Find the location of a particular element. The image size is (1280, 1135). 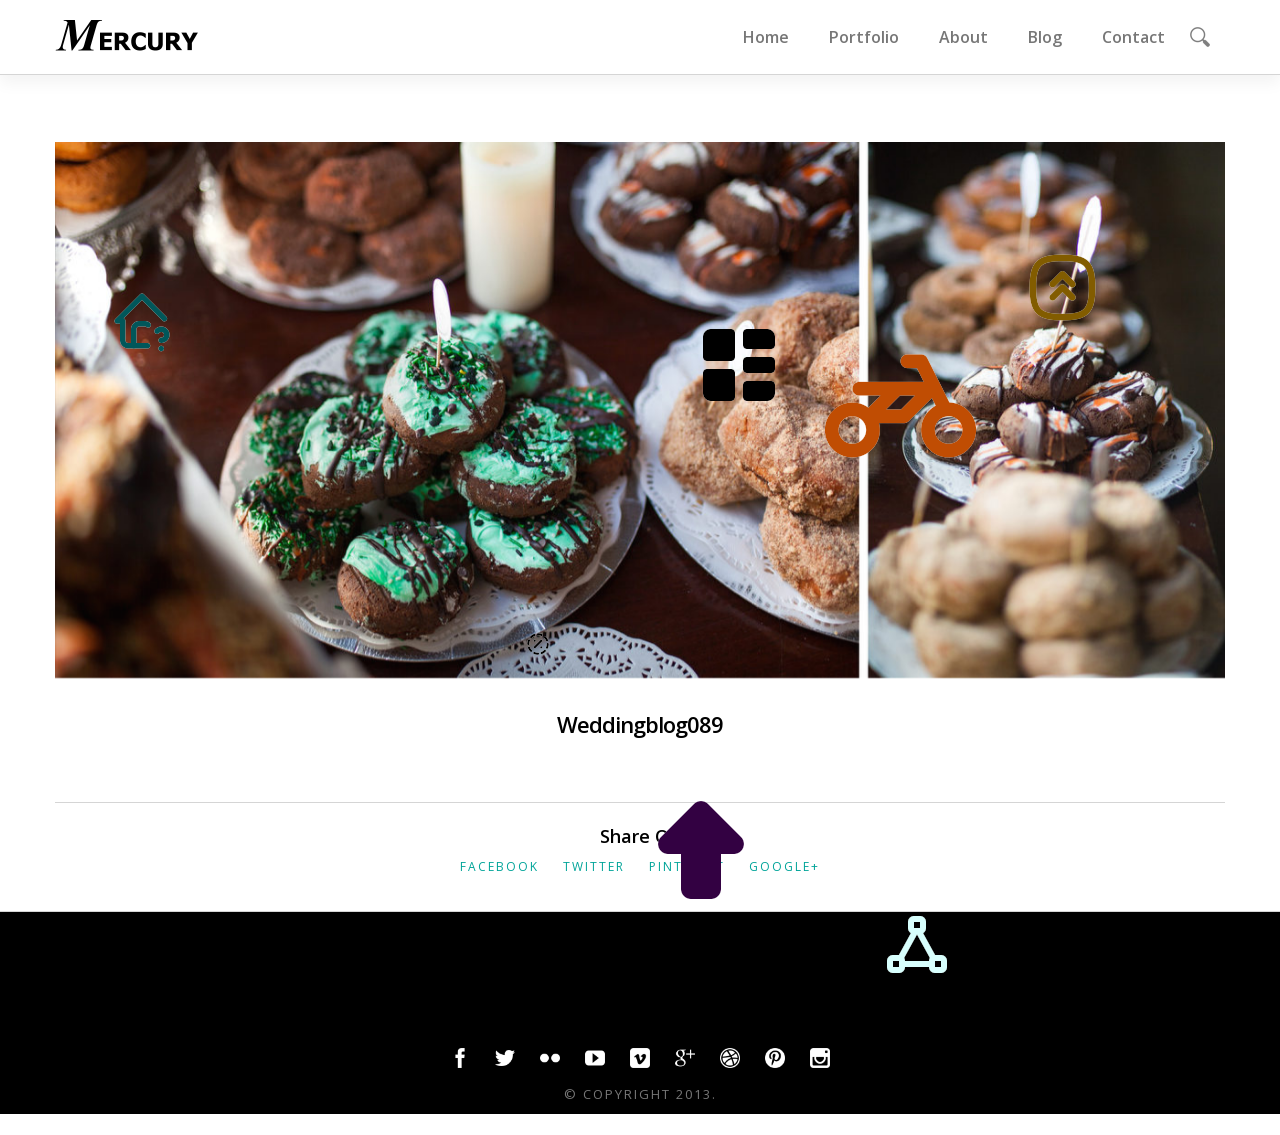

create a triangle shape in vector editing mode is located at coordinates (917, 943).